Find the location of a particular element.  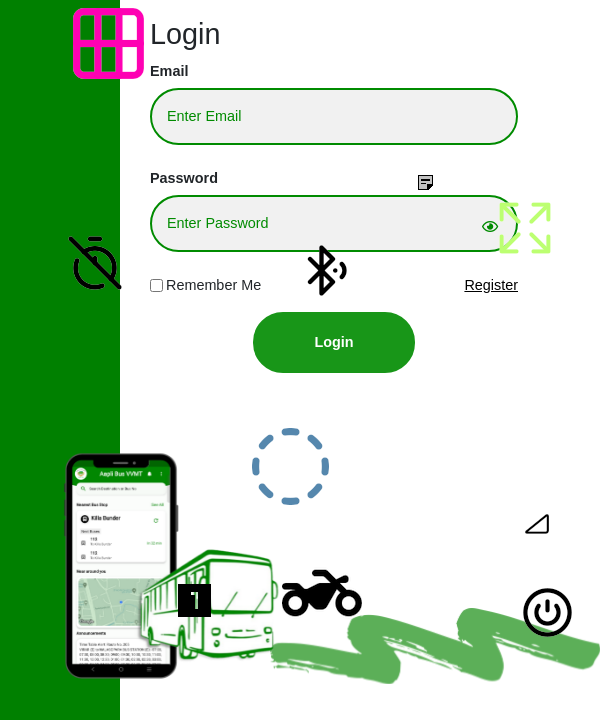

select motorcycle as transportation mode is located at coordinates (322, 593).